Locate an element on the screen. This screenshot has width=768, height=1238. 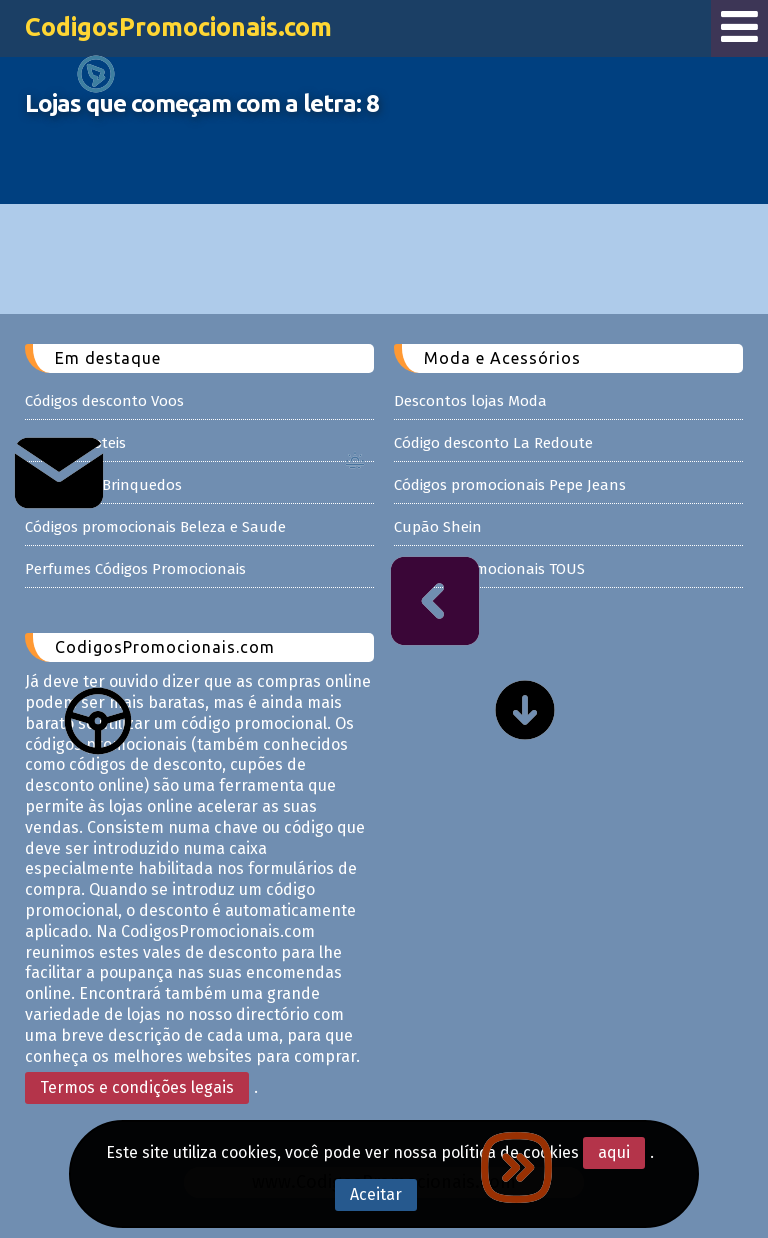
view sunset time or golden hour info is located at coordinates (355, 460).